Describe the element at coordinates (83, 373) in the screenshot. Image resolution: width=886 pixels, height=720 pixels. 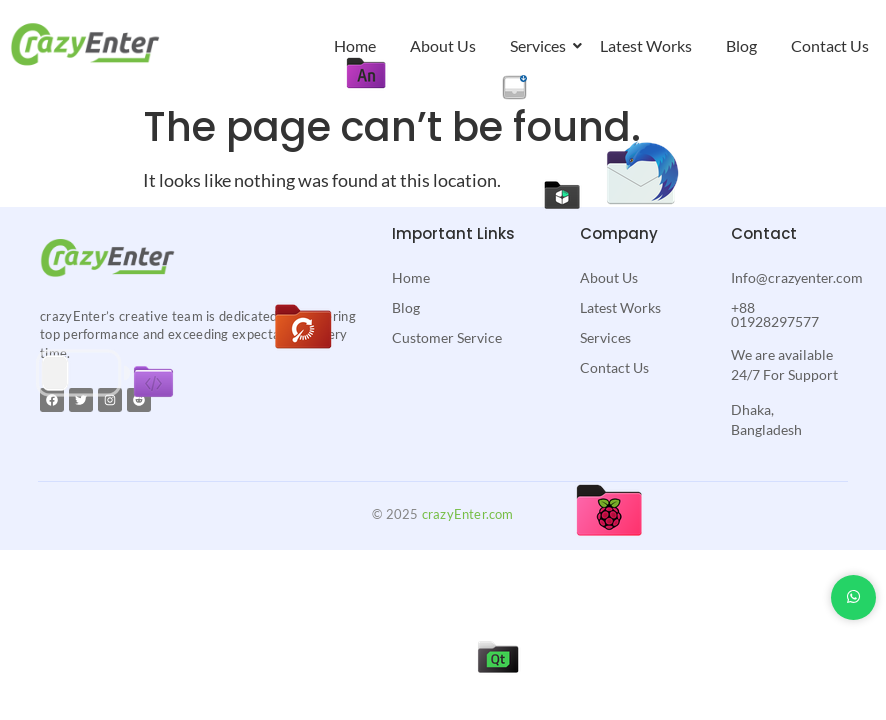
I see `indicates battery level at 30%` at that location.